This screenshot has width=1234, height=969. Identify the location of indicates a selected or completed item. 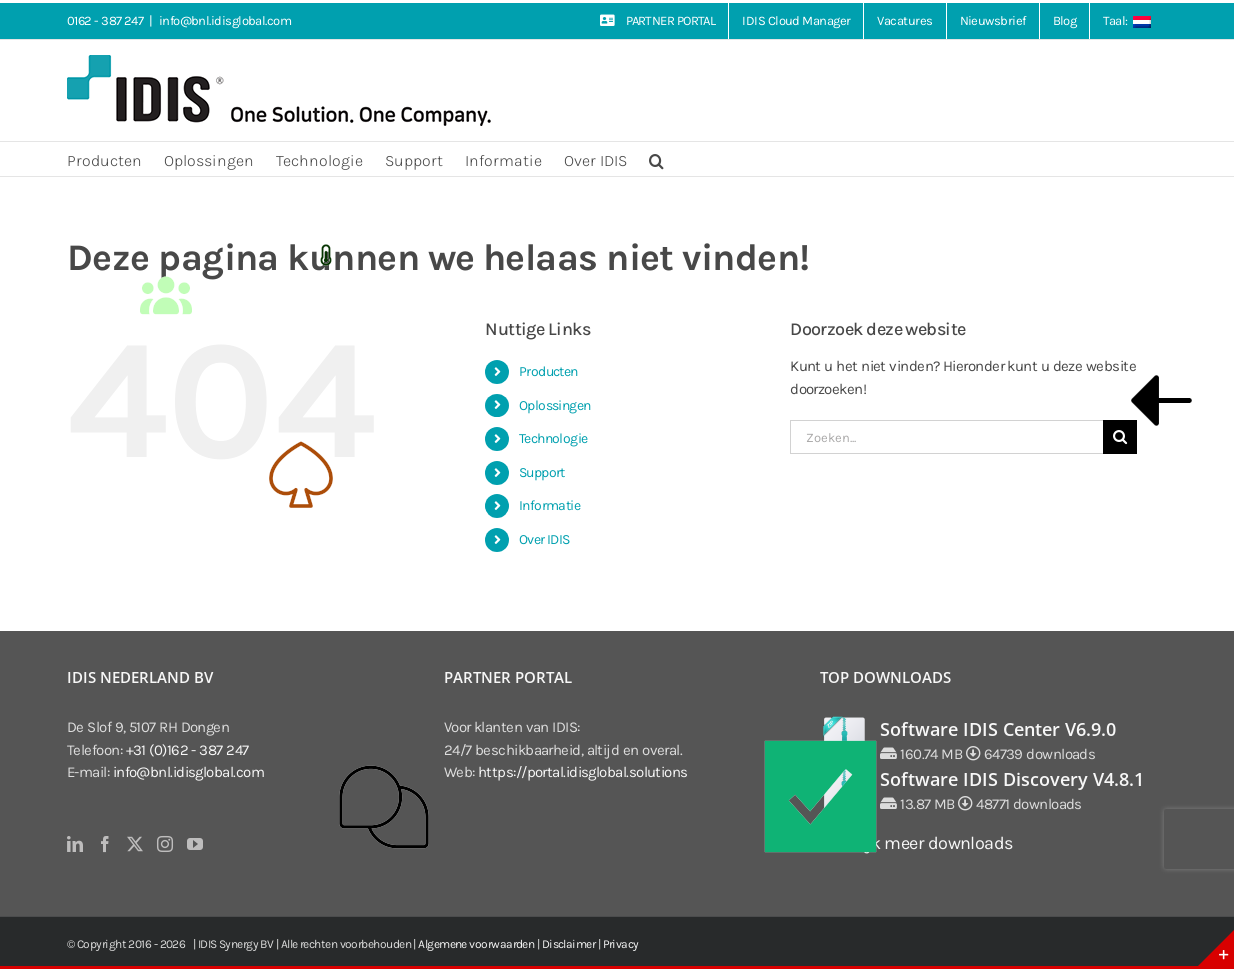
(820, 796).